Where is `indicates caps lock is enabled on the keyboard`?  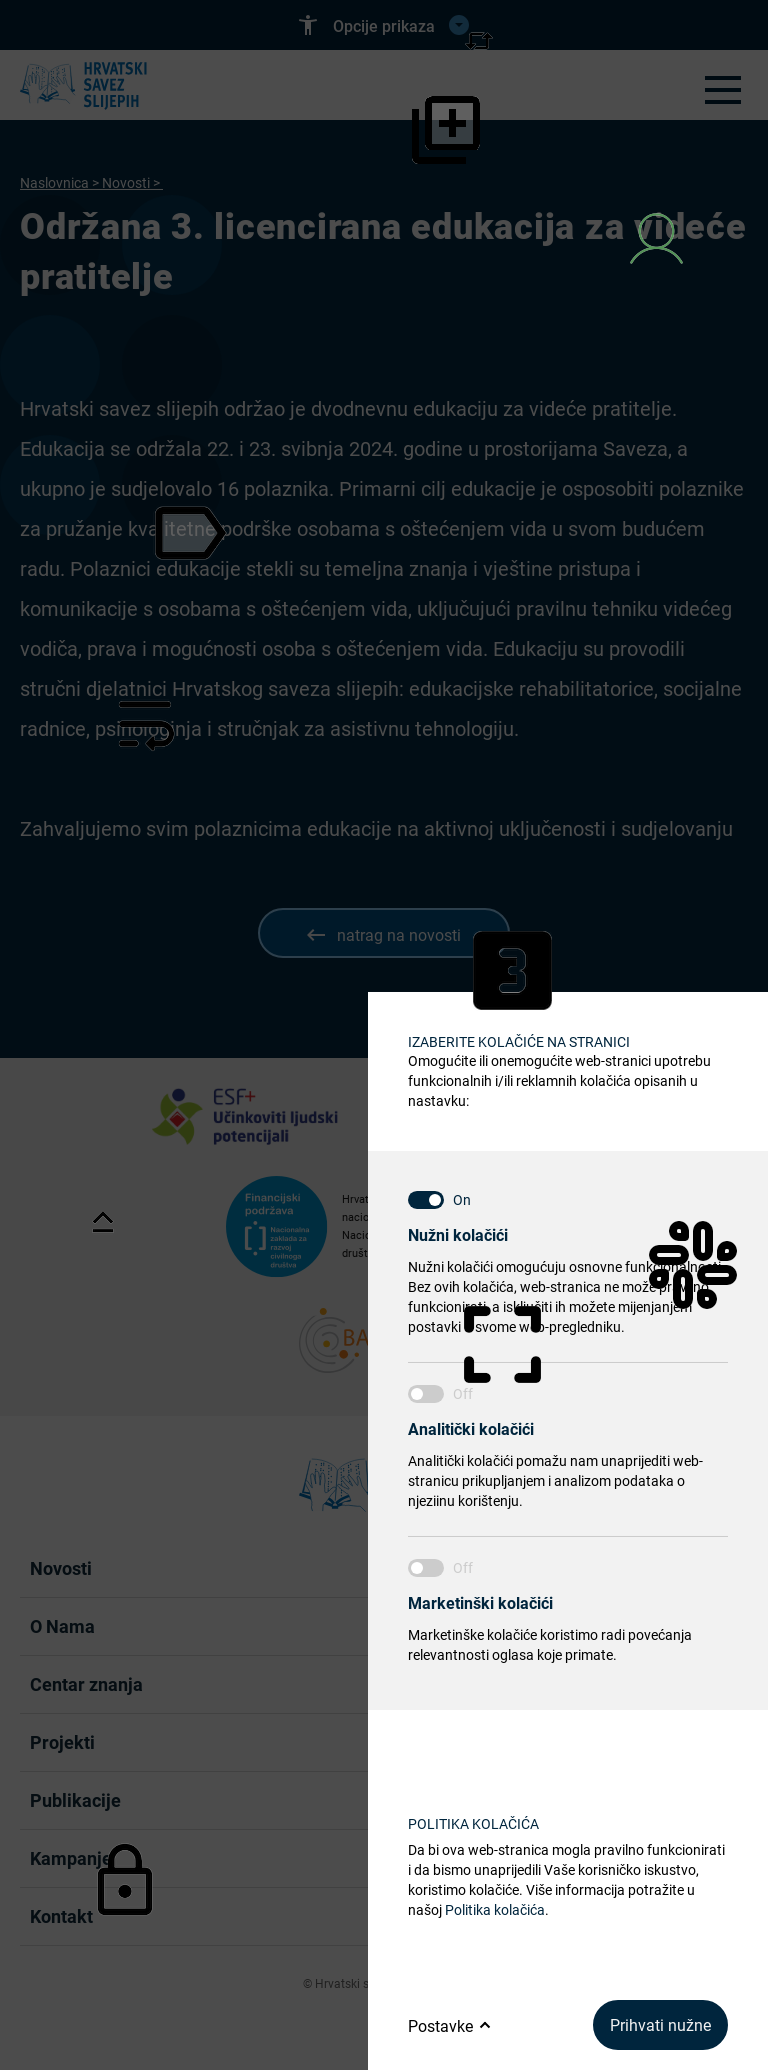 indicates caps lock is enabled on the keyboard is located at coordinates (103, 1222).